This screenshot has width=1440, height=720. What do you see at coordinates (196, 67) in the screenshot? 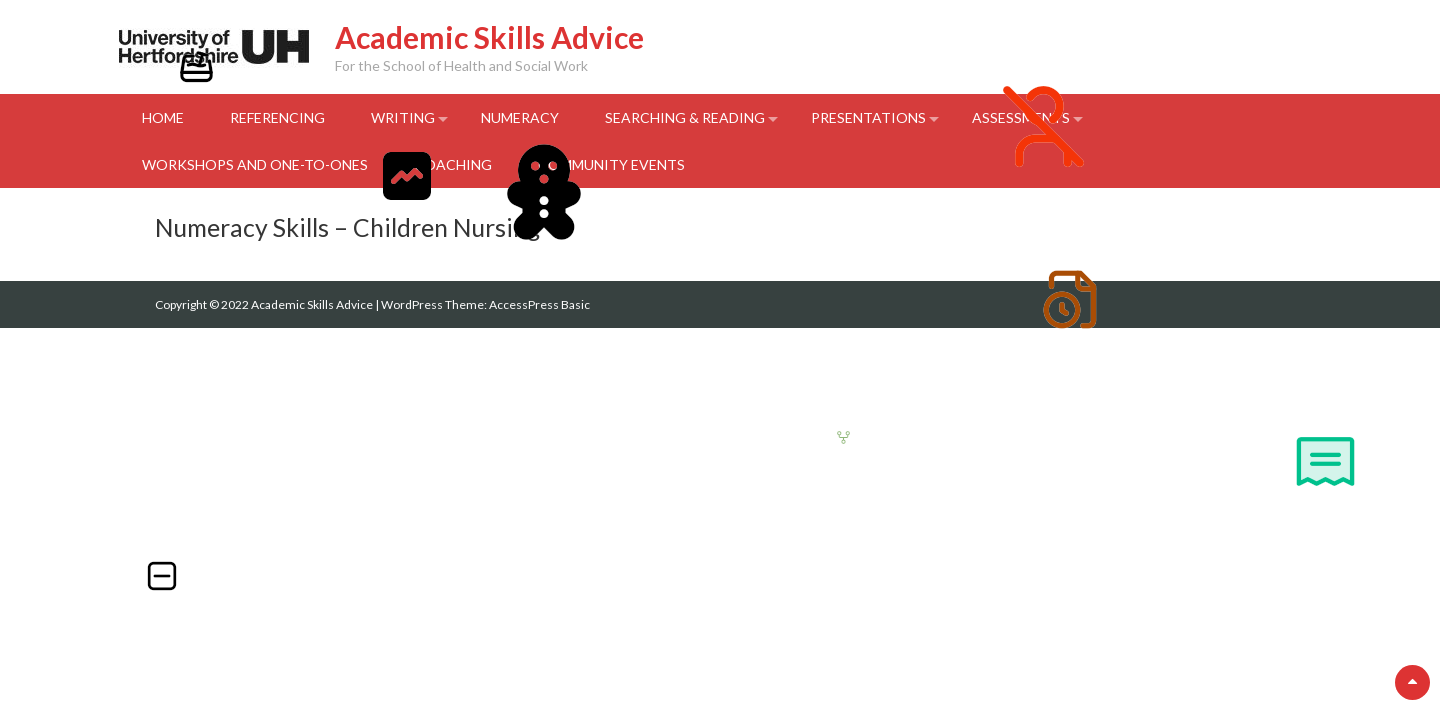
I see `access sandbox or testing environment` at bounding box center [196, 67].